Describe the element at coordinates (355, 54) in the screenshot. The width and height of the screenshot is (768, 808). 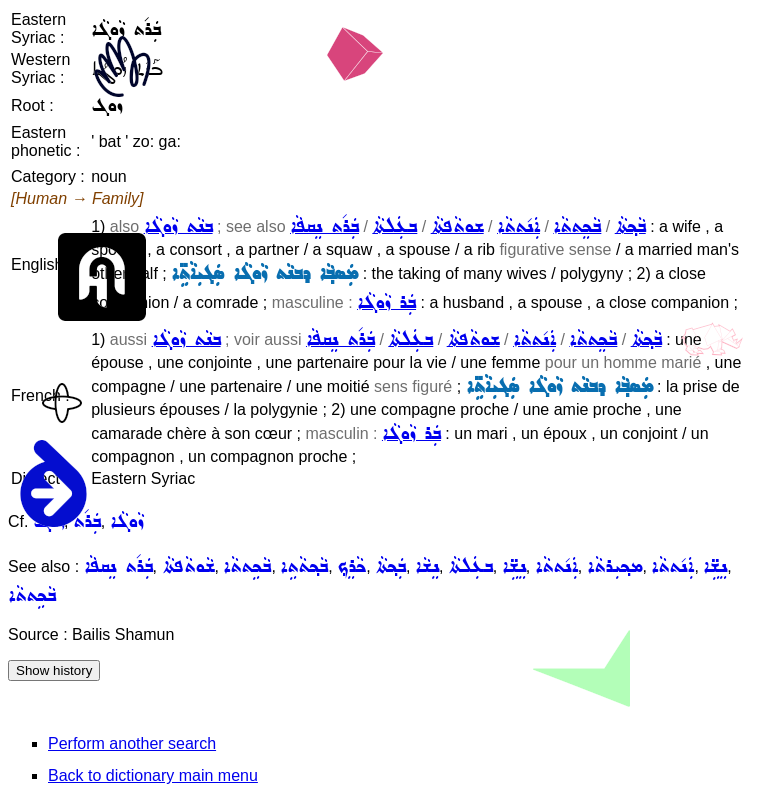
I see `visit anycubic website or store` at that location.